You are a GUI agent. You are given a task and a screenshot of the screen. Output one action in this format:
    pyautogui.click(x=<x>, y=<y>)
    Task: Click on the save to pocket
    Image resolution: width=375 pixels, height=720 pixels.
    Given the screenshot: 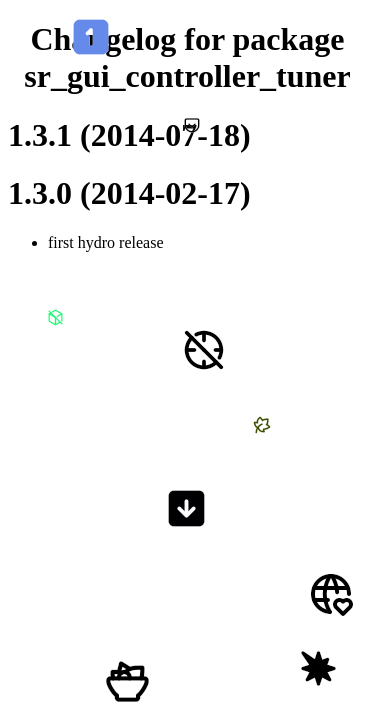 What is the action you would take?
    pyautogui.click(x=192, y=125)
    